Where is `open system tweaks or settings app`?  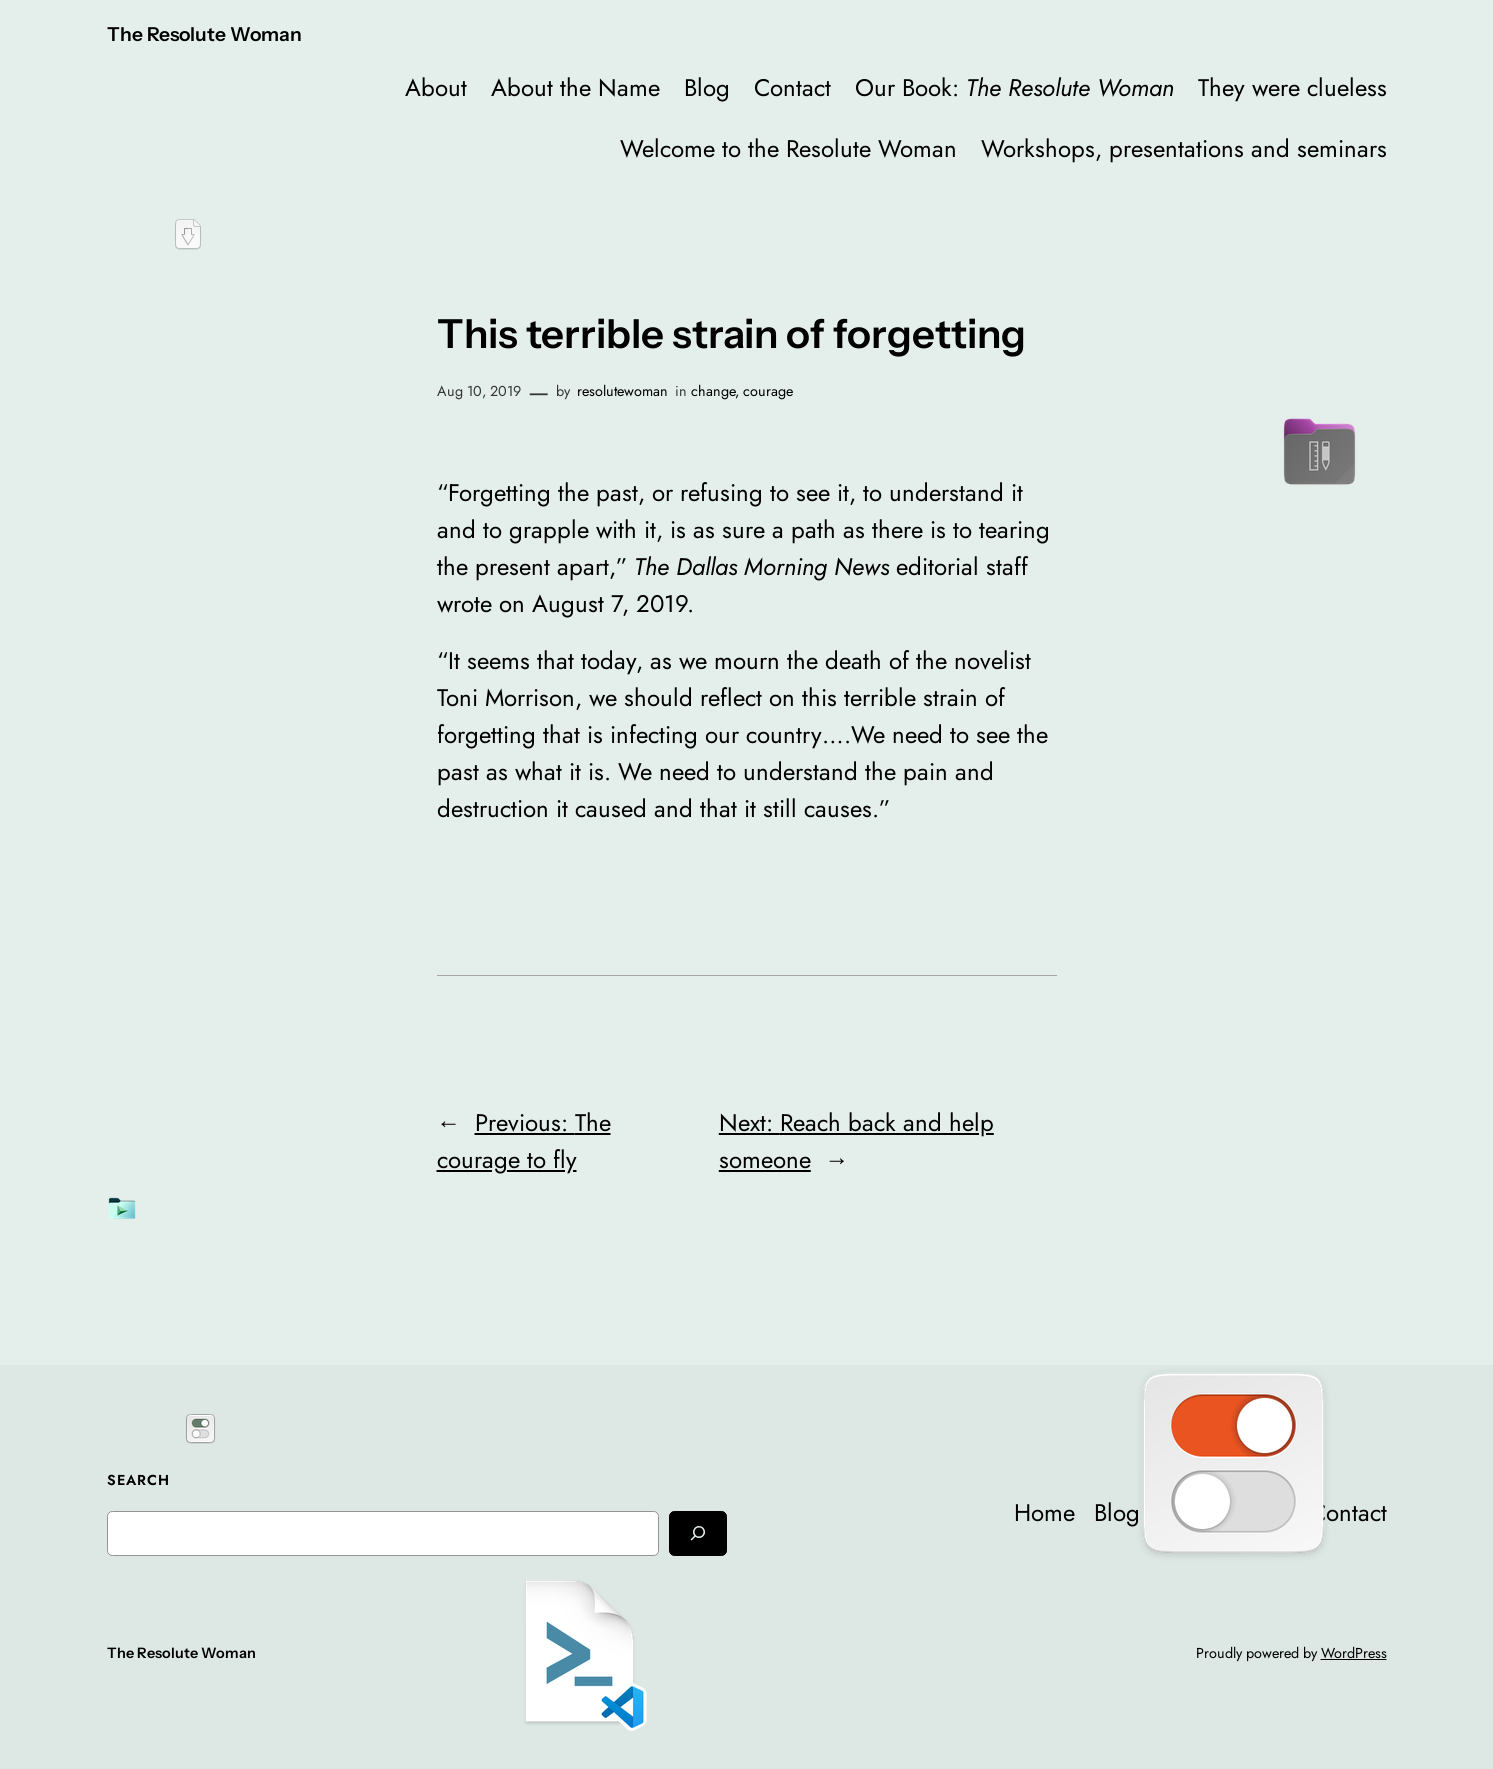
open system tweaks or settings app is located at coordinates (1233, 1463).